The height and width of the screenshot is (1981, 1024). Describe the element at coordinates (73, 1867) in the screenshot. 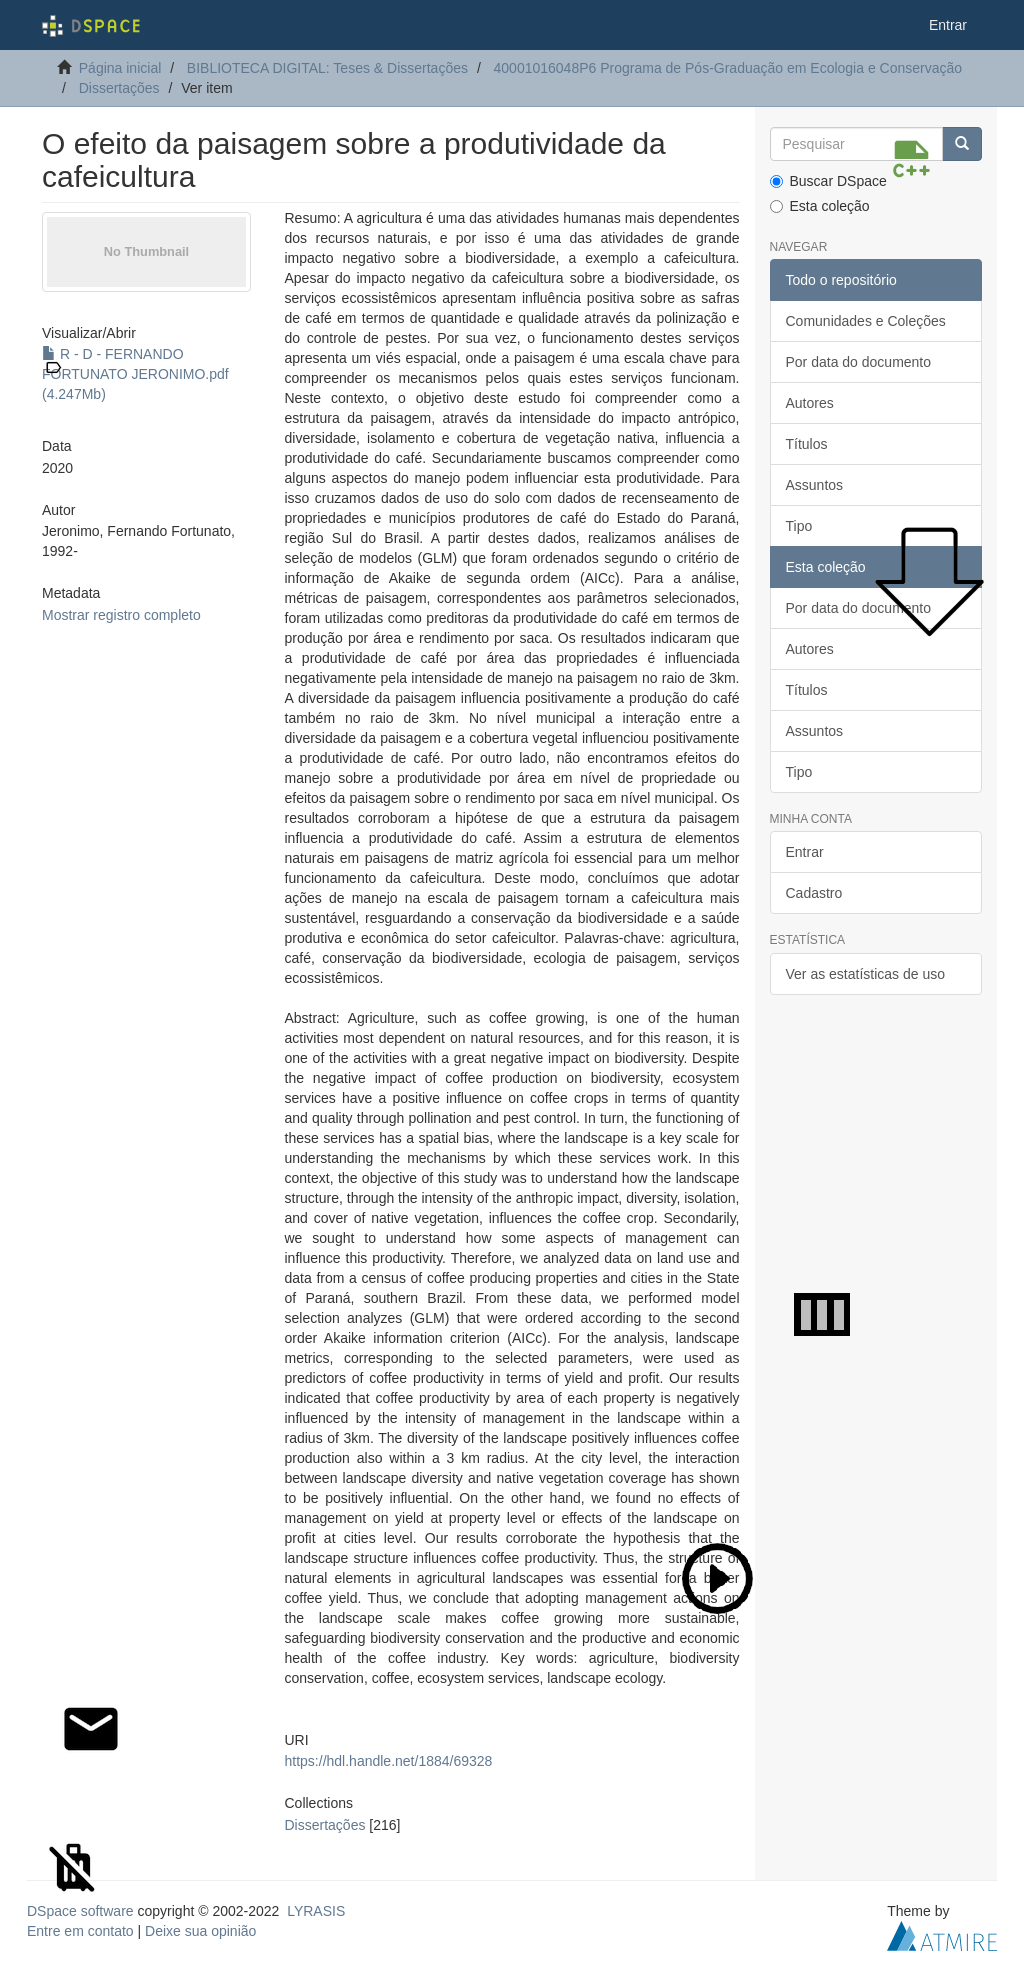

I see `no luggage allowed` at that location.